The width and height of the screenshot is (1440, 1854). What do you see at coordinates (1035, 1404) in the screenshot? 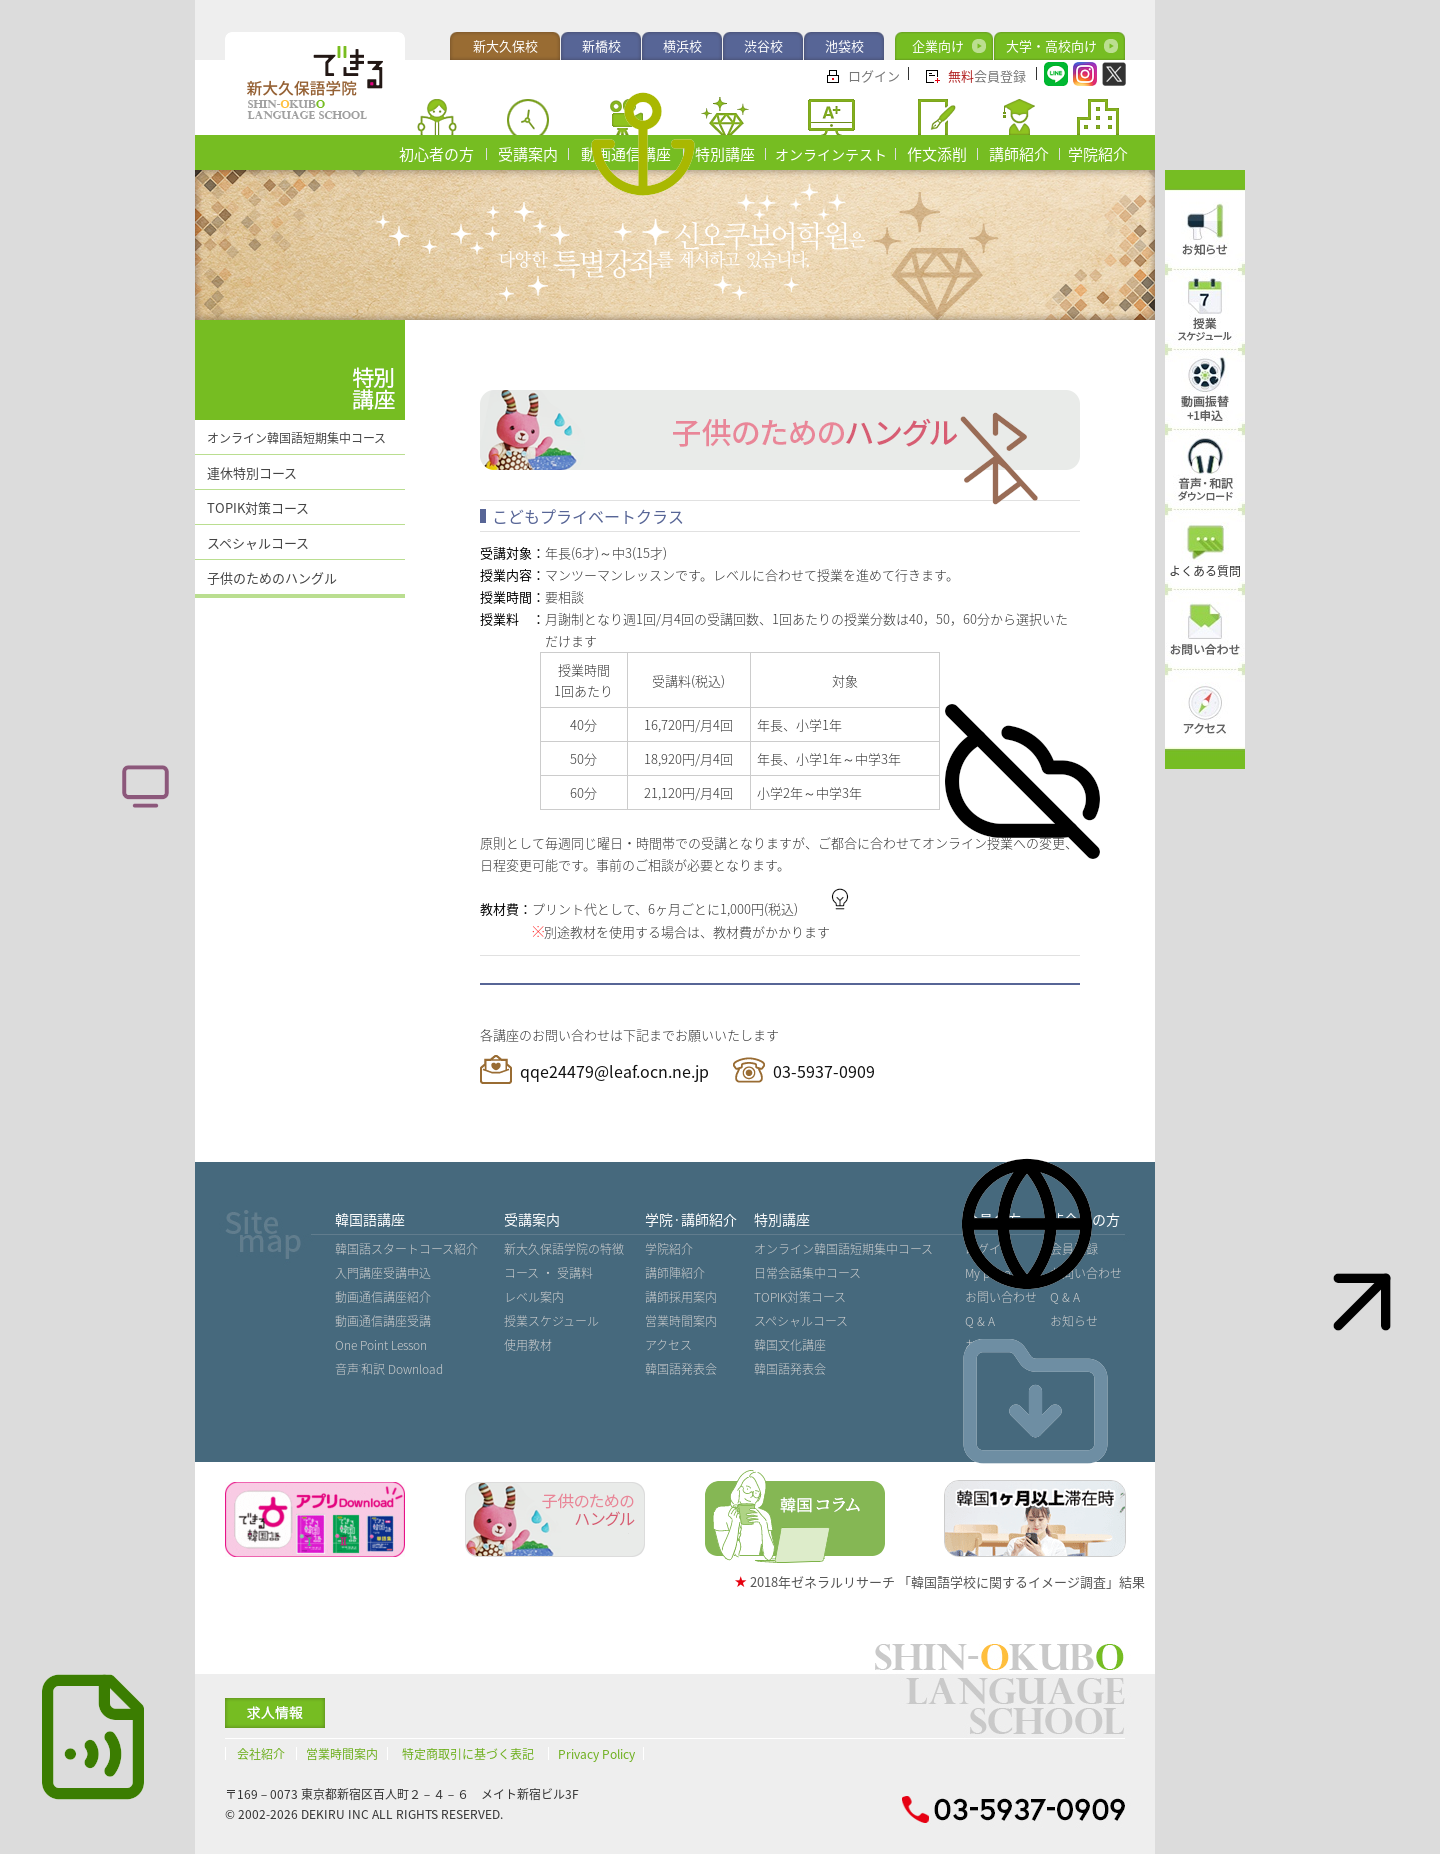
I see `download to folder` at bounding box center [1035, 1404].